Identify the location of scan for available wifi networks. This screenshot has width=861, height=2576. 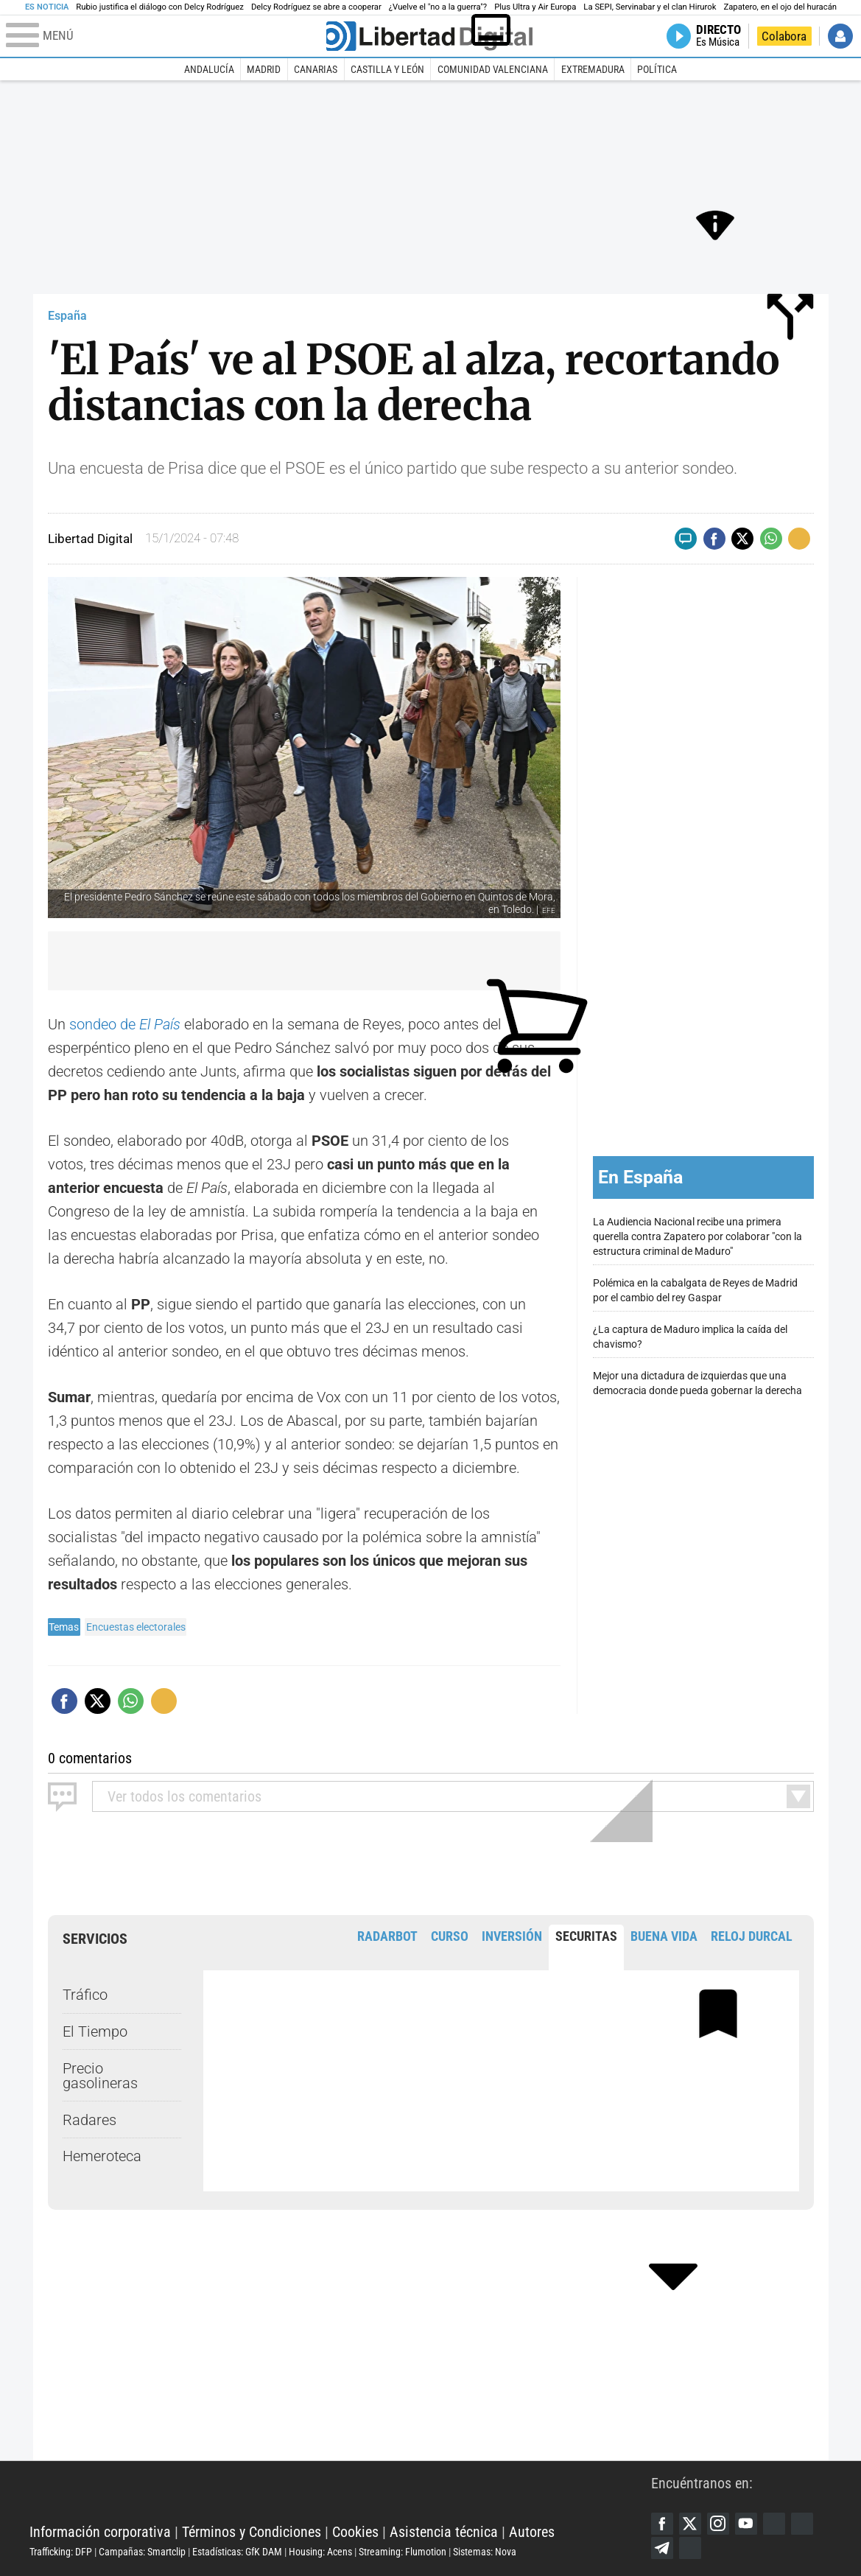
(715, 225).